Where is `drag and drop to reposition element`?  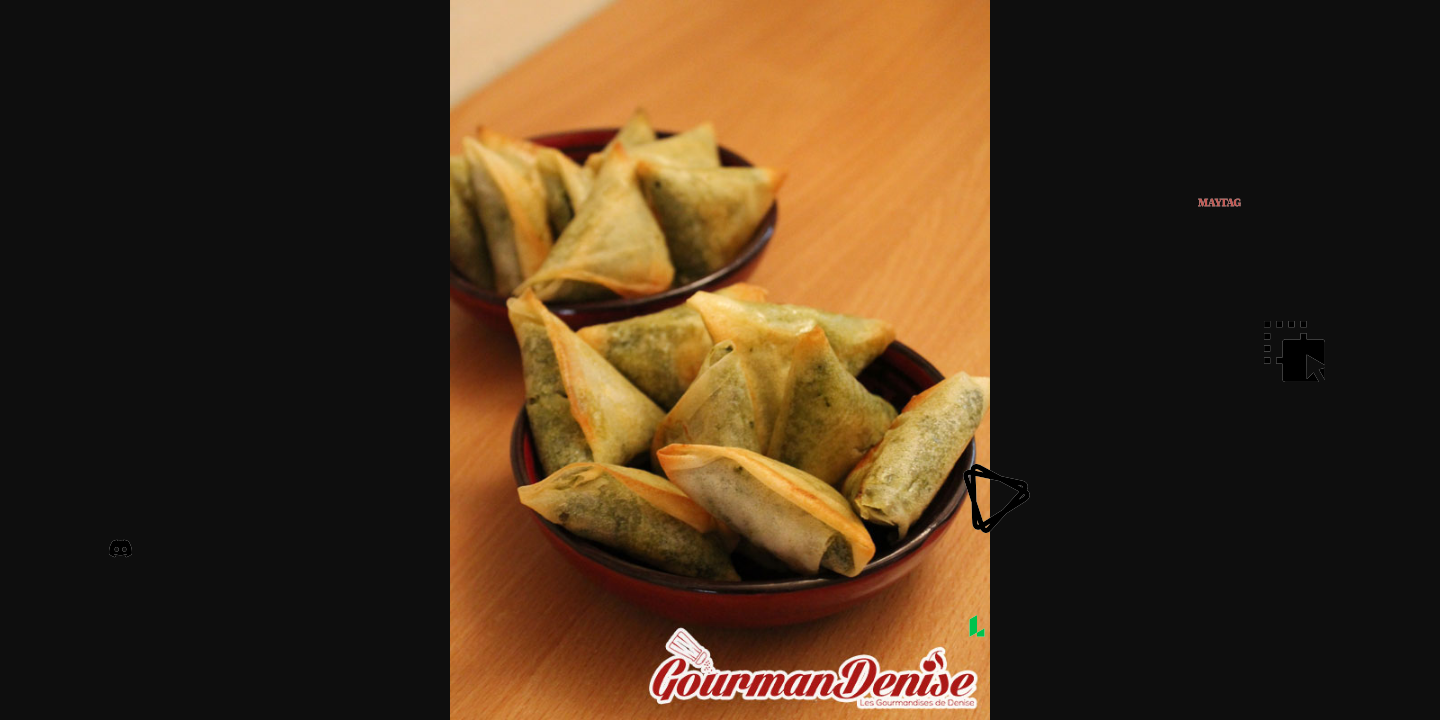
drag and drop to reposition element is located at coordinates (1294, 351).